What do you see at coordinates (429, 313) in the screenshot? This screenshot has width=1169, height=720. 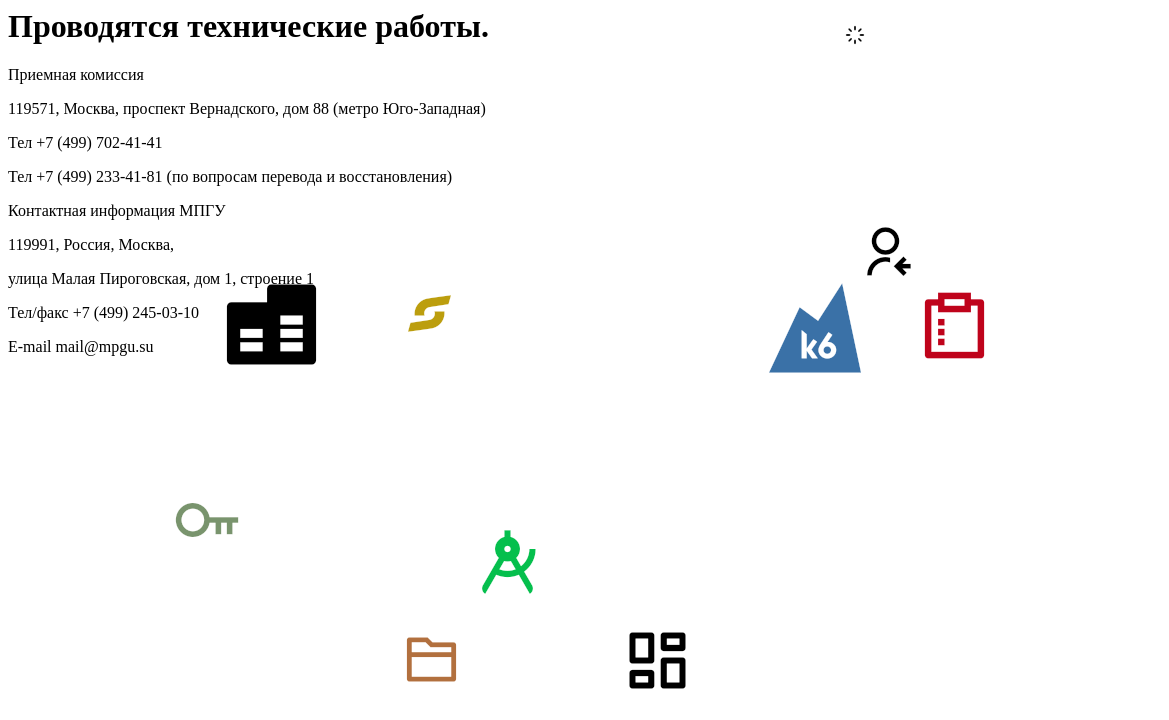 I see `speedypage logo` at bounding box center [429, 313].